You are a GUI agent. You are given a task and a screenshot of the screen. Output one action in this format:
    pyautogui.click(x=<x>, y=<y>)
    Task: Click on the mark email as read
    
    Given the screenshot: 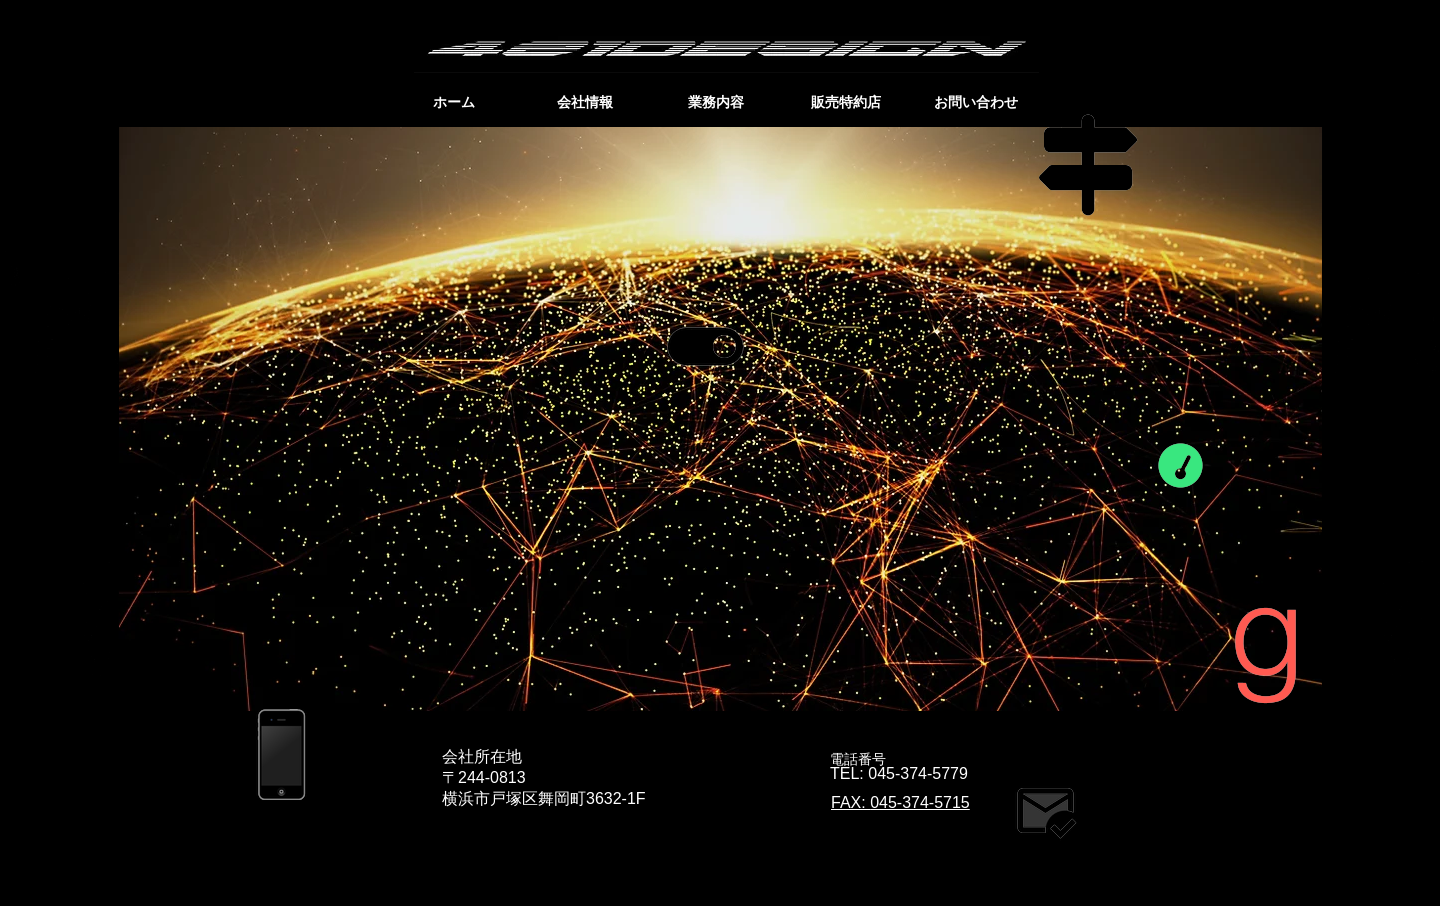 What is the action you would take?
    pyautogui.click(x=1045, y=810)
    